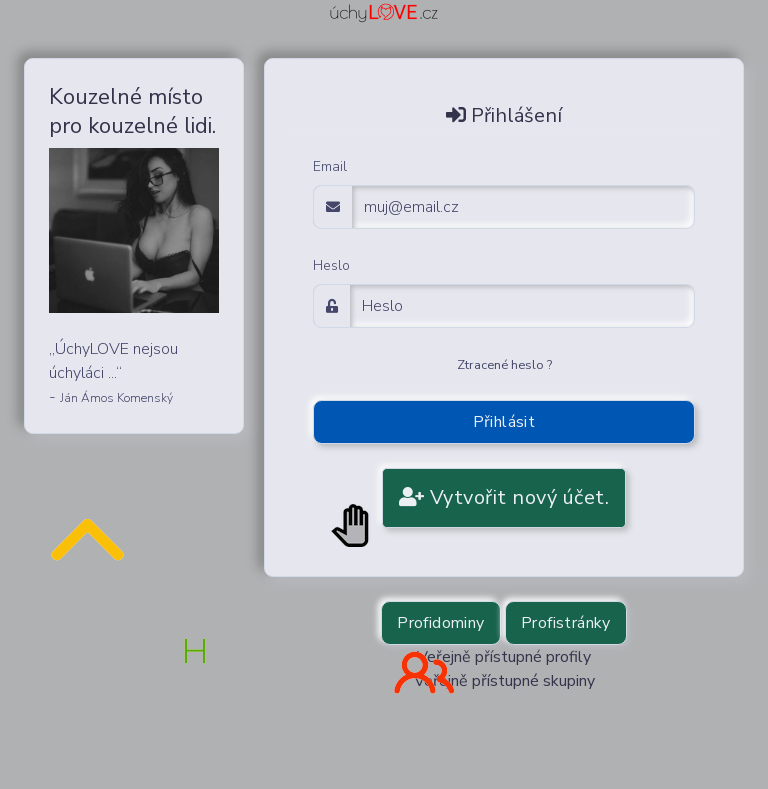  What do you see at coordinates (350, 525) in the screenshot?
I see `stop or halt an action` at bounding box center [350, 525].